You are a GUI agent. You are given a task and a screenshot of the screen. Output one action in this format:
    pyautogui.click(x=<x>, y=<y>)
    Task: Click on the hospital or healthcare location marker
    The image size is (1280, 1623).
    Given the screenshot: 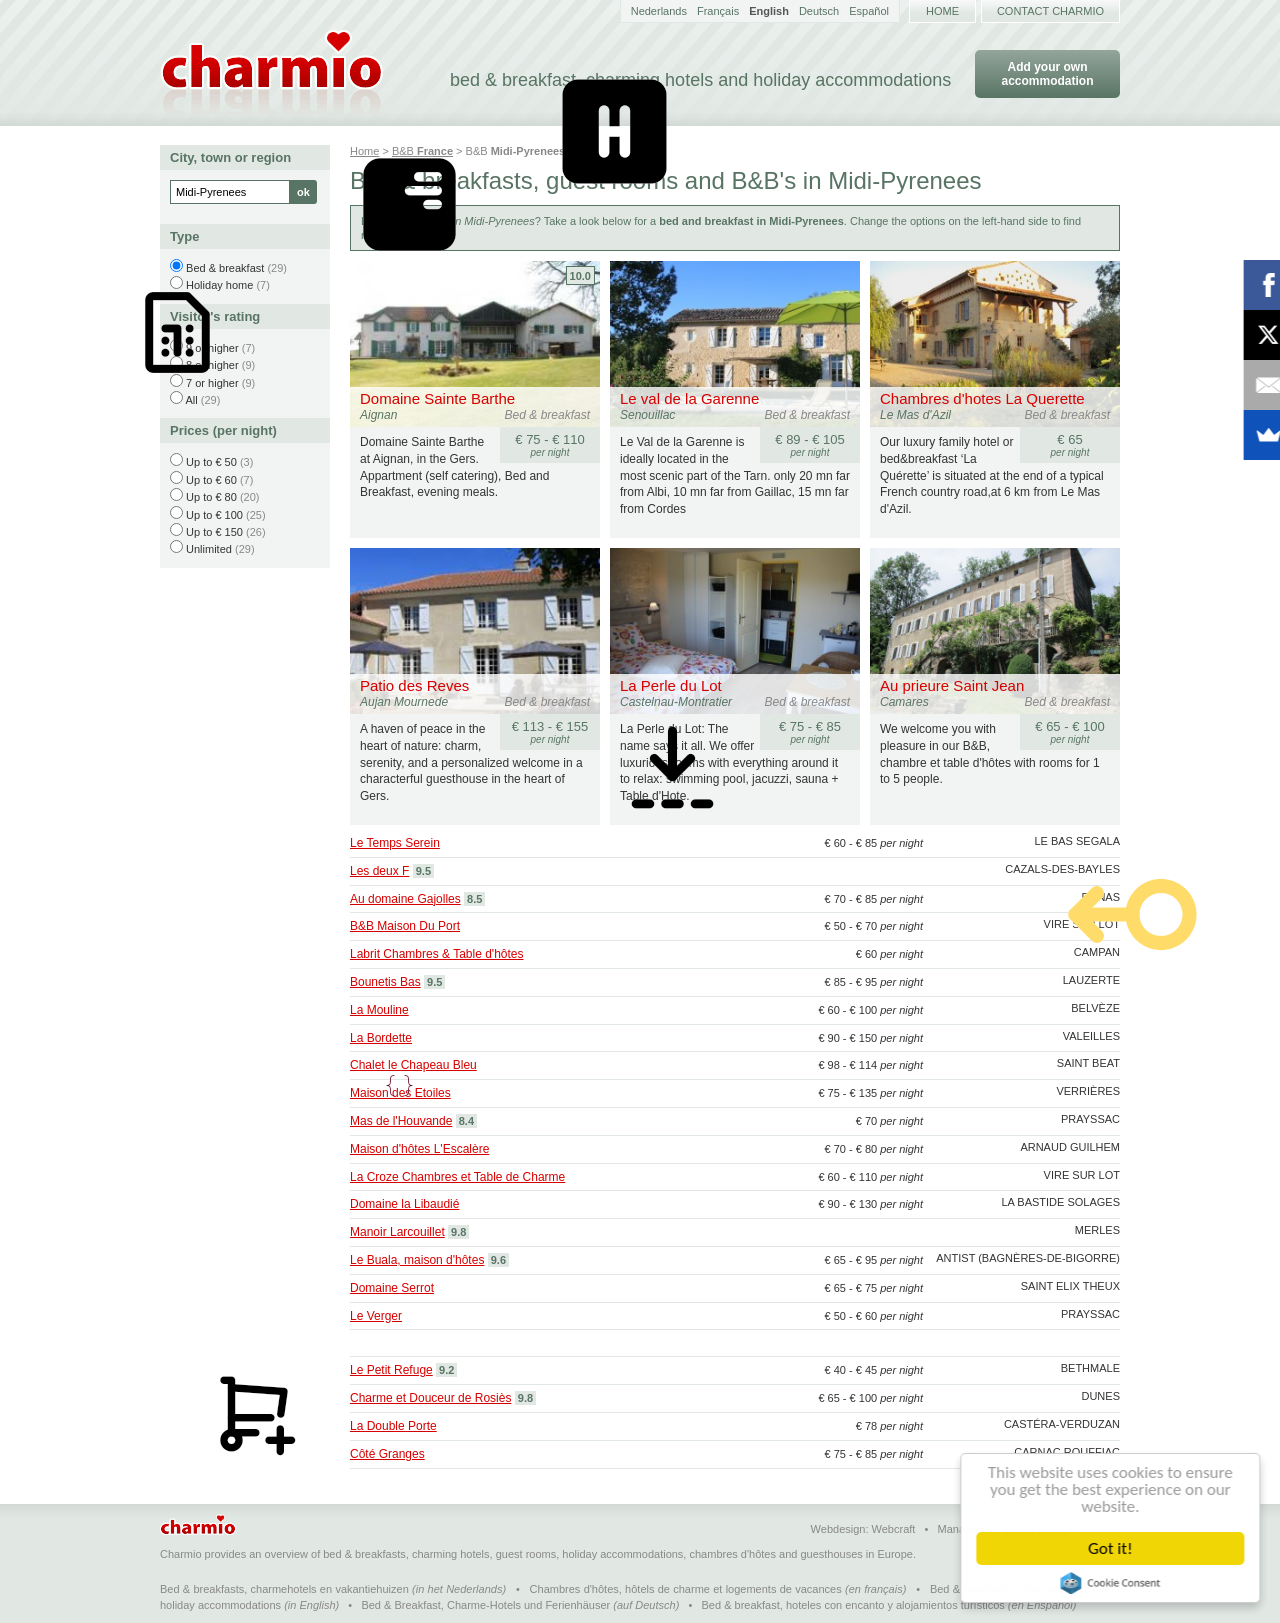 What is the action you would take?
    pyautogui.click(x=614, y=131)
    